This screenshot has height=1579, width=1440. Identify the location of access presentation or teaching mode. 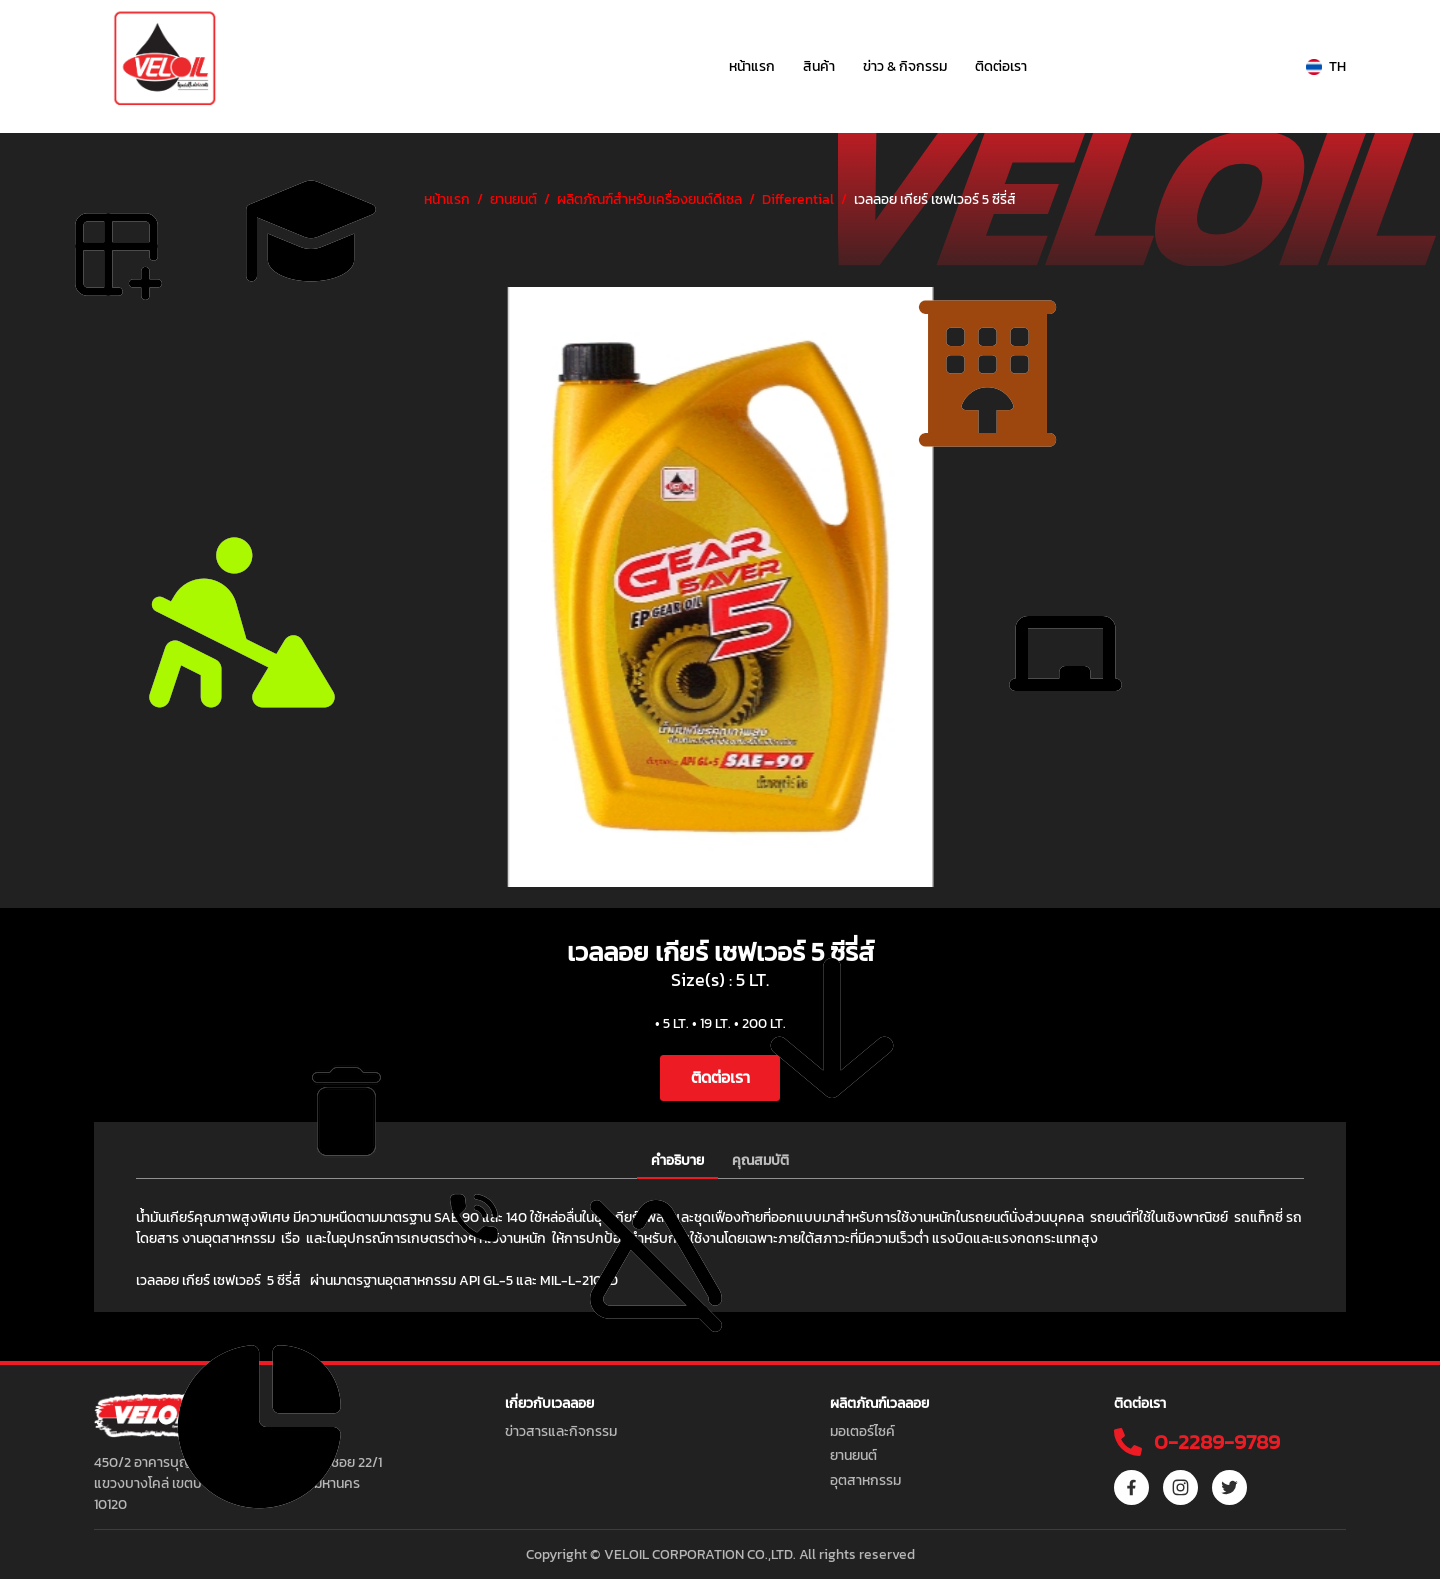
(1065, 653).